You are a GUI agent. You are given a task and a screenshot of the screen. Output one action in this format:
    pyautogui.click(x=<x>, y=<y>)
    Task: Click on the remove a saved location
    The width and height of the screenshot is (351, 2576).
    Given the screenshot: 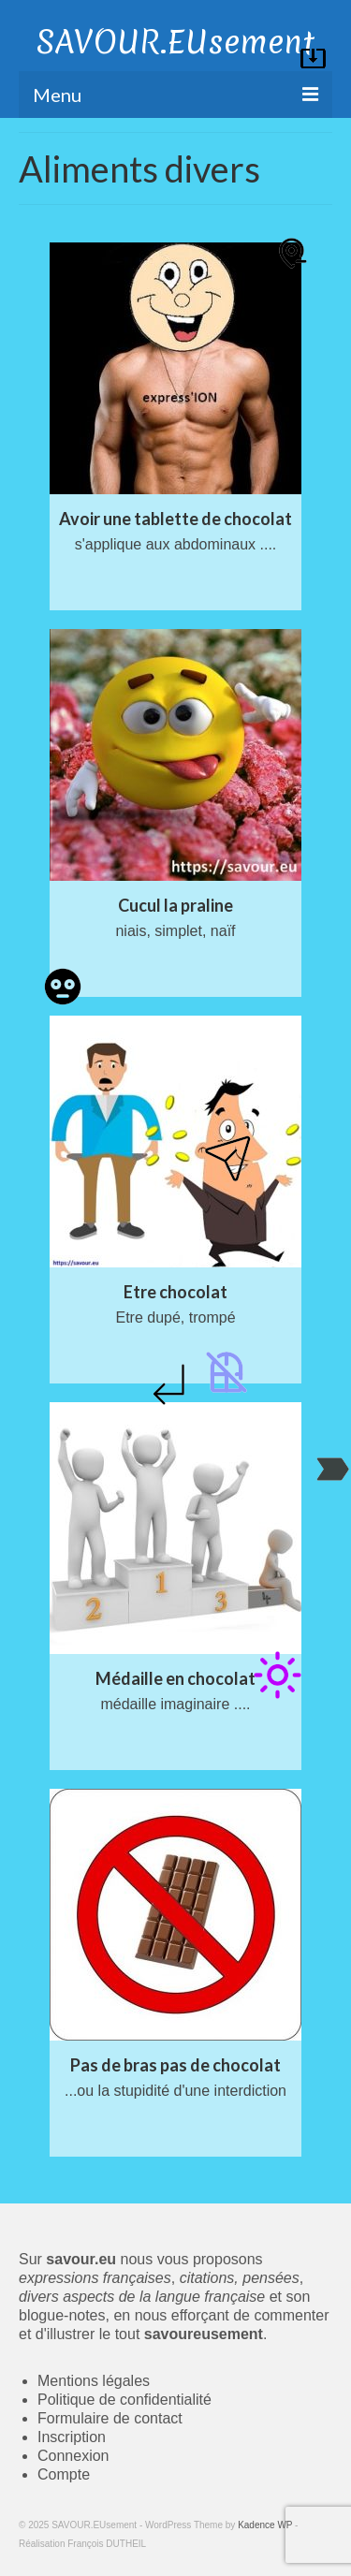 What is the action you would take?
    pyautogui.click(x=291, y=253)
    